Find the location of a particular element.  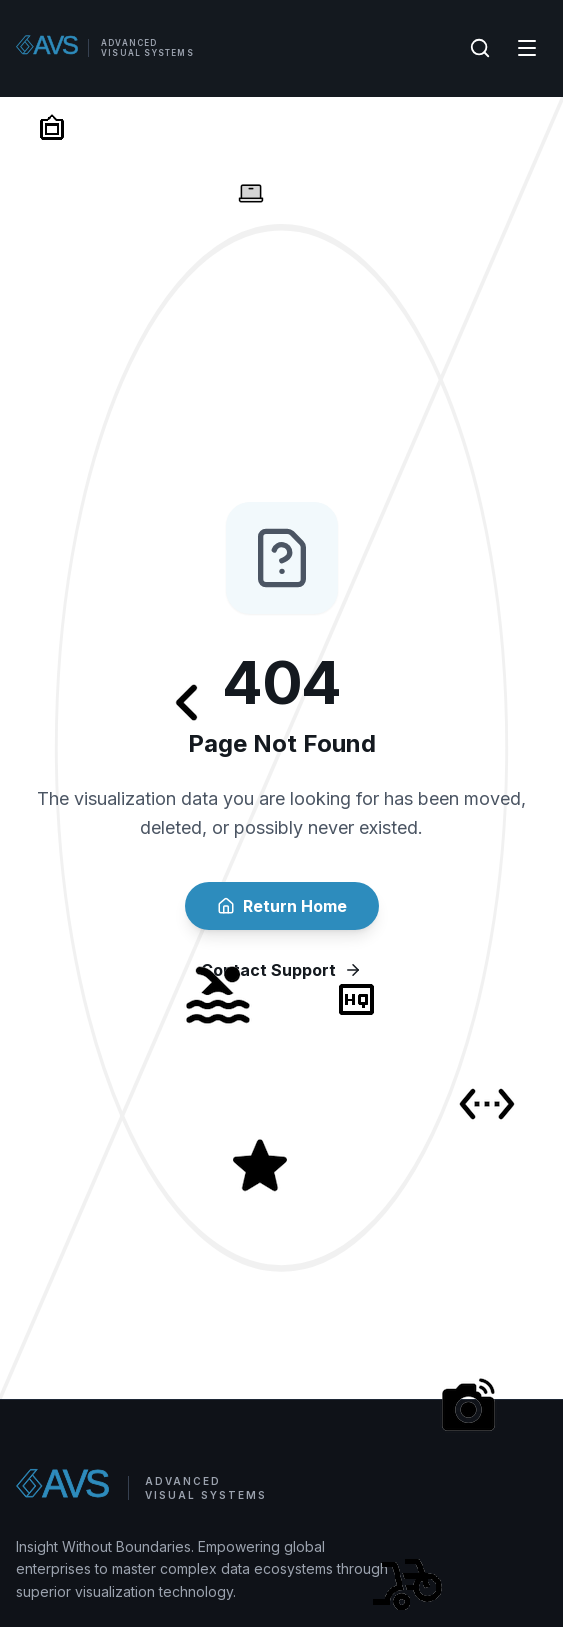

switch to desktop view is located at coordinates (251, 193).